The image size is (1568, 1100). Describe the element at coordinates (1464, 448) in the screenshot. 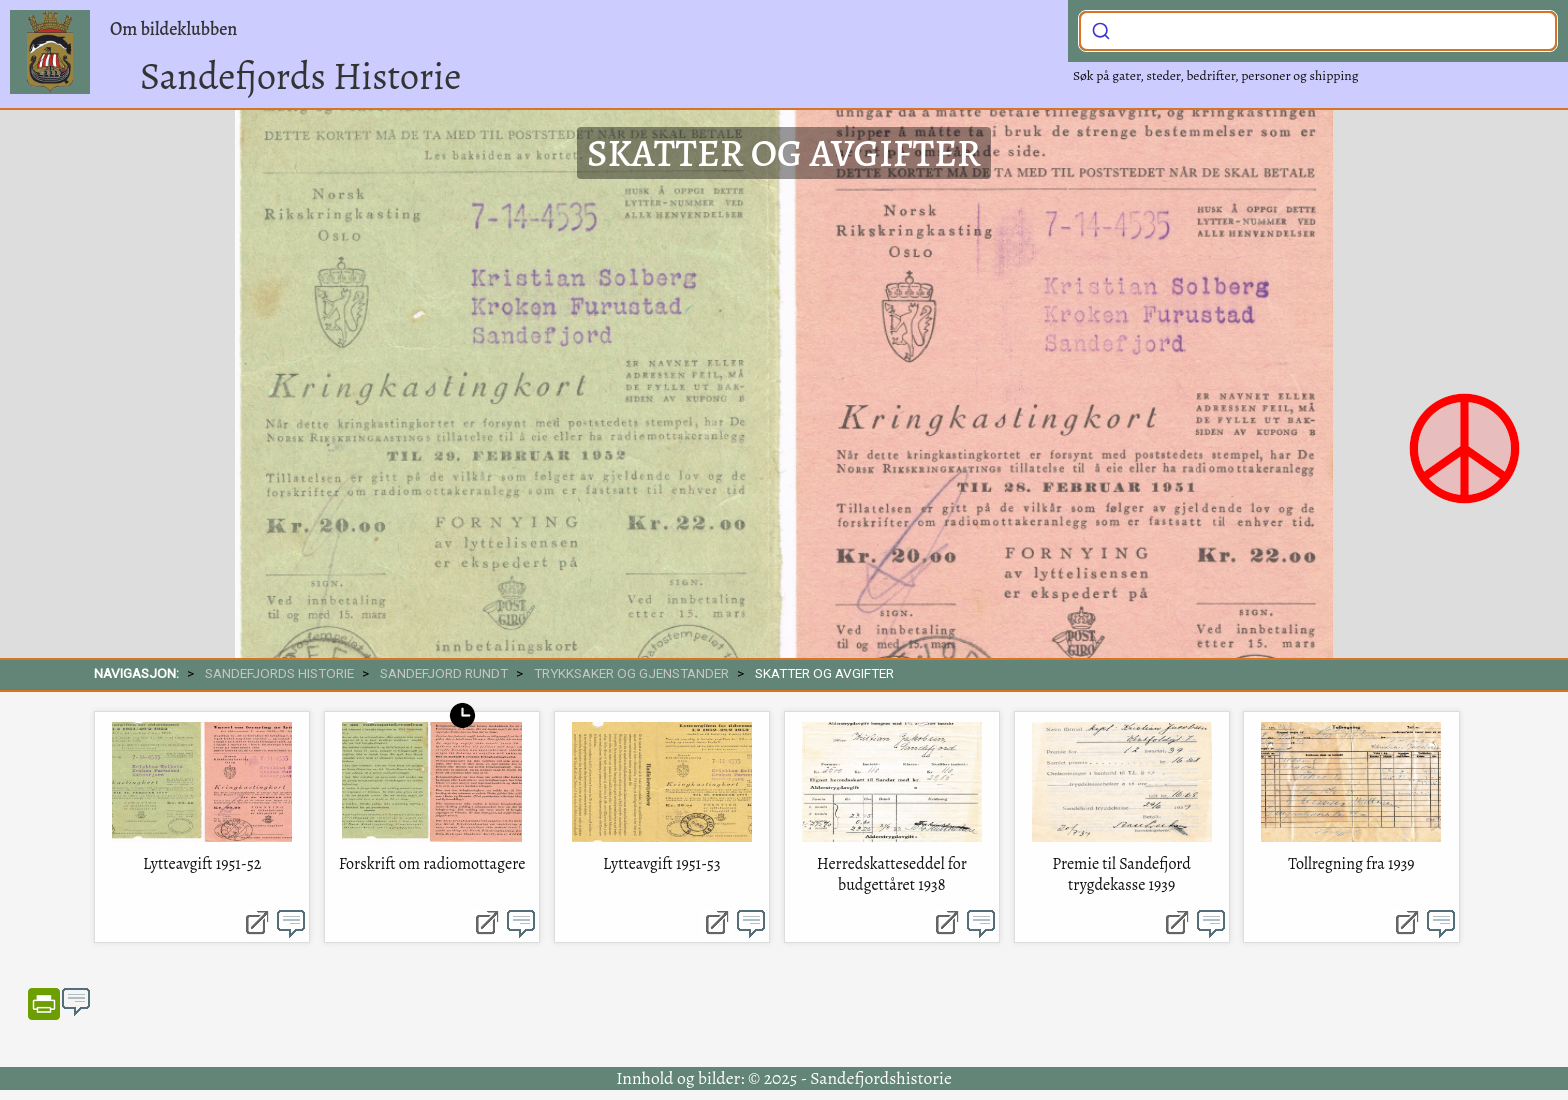

I see `indicates peaceful or non-violent content` at that location.